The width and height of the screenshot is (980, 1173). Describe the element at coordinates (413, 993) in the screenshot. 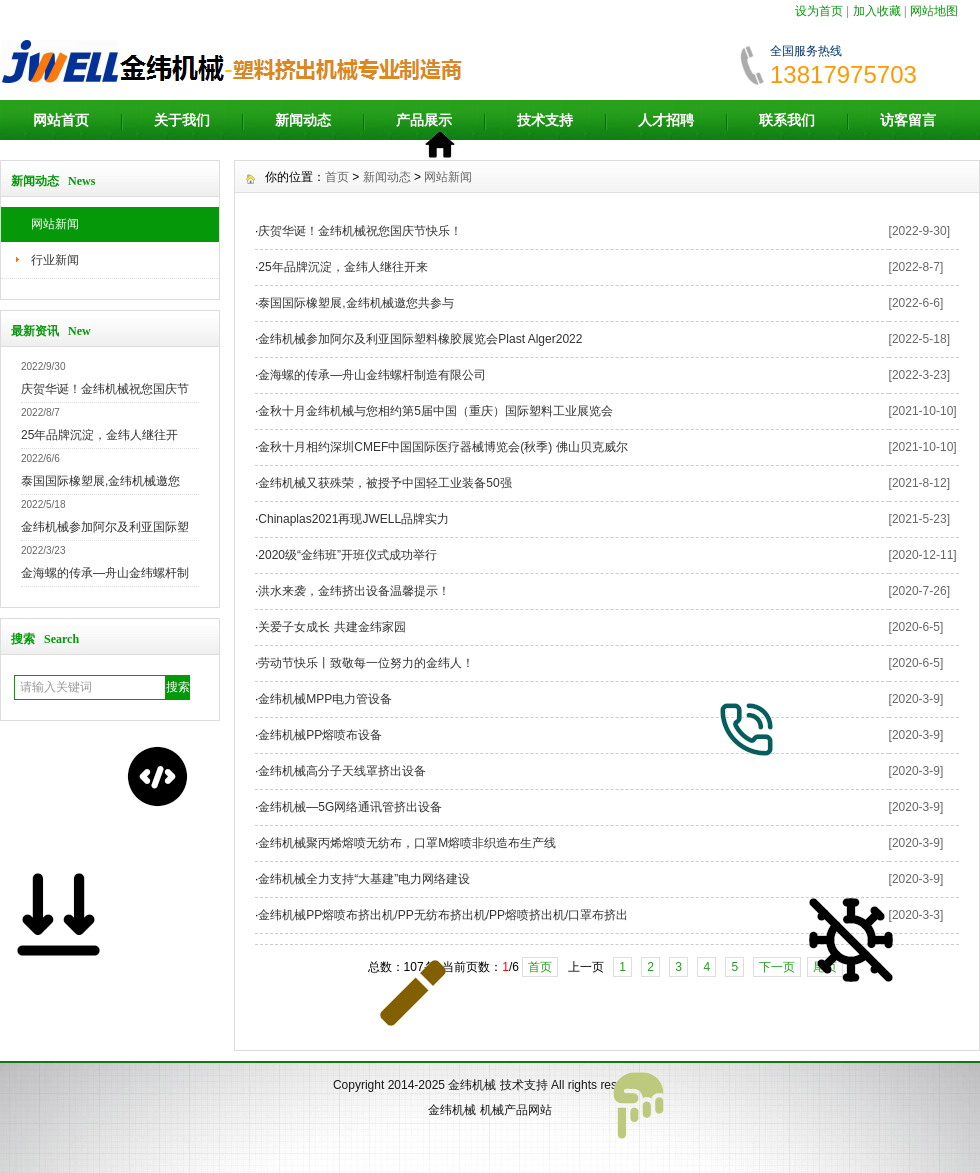

I see `apply automatic enhancements or effects` at that location.